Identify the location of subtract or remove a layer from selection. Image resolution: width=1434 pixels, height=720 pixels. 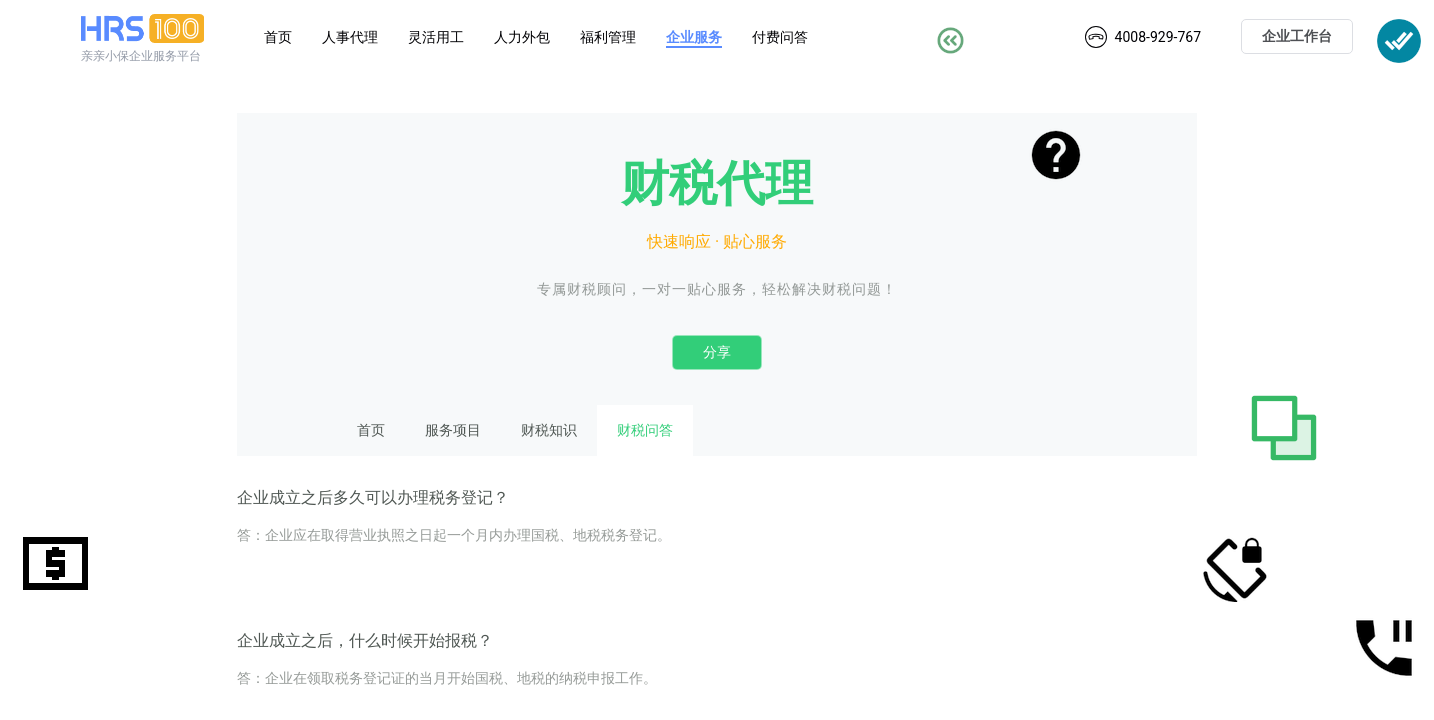
(1284, 428).